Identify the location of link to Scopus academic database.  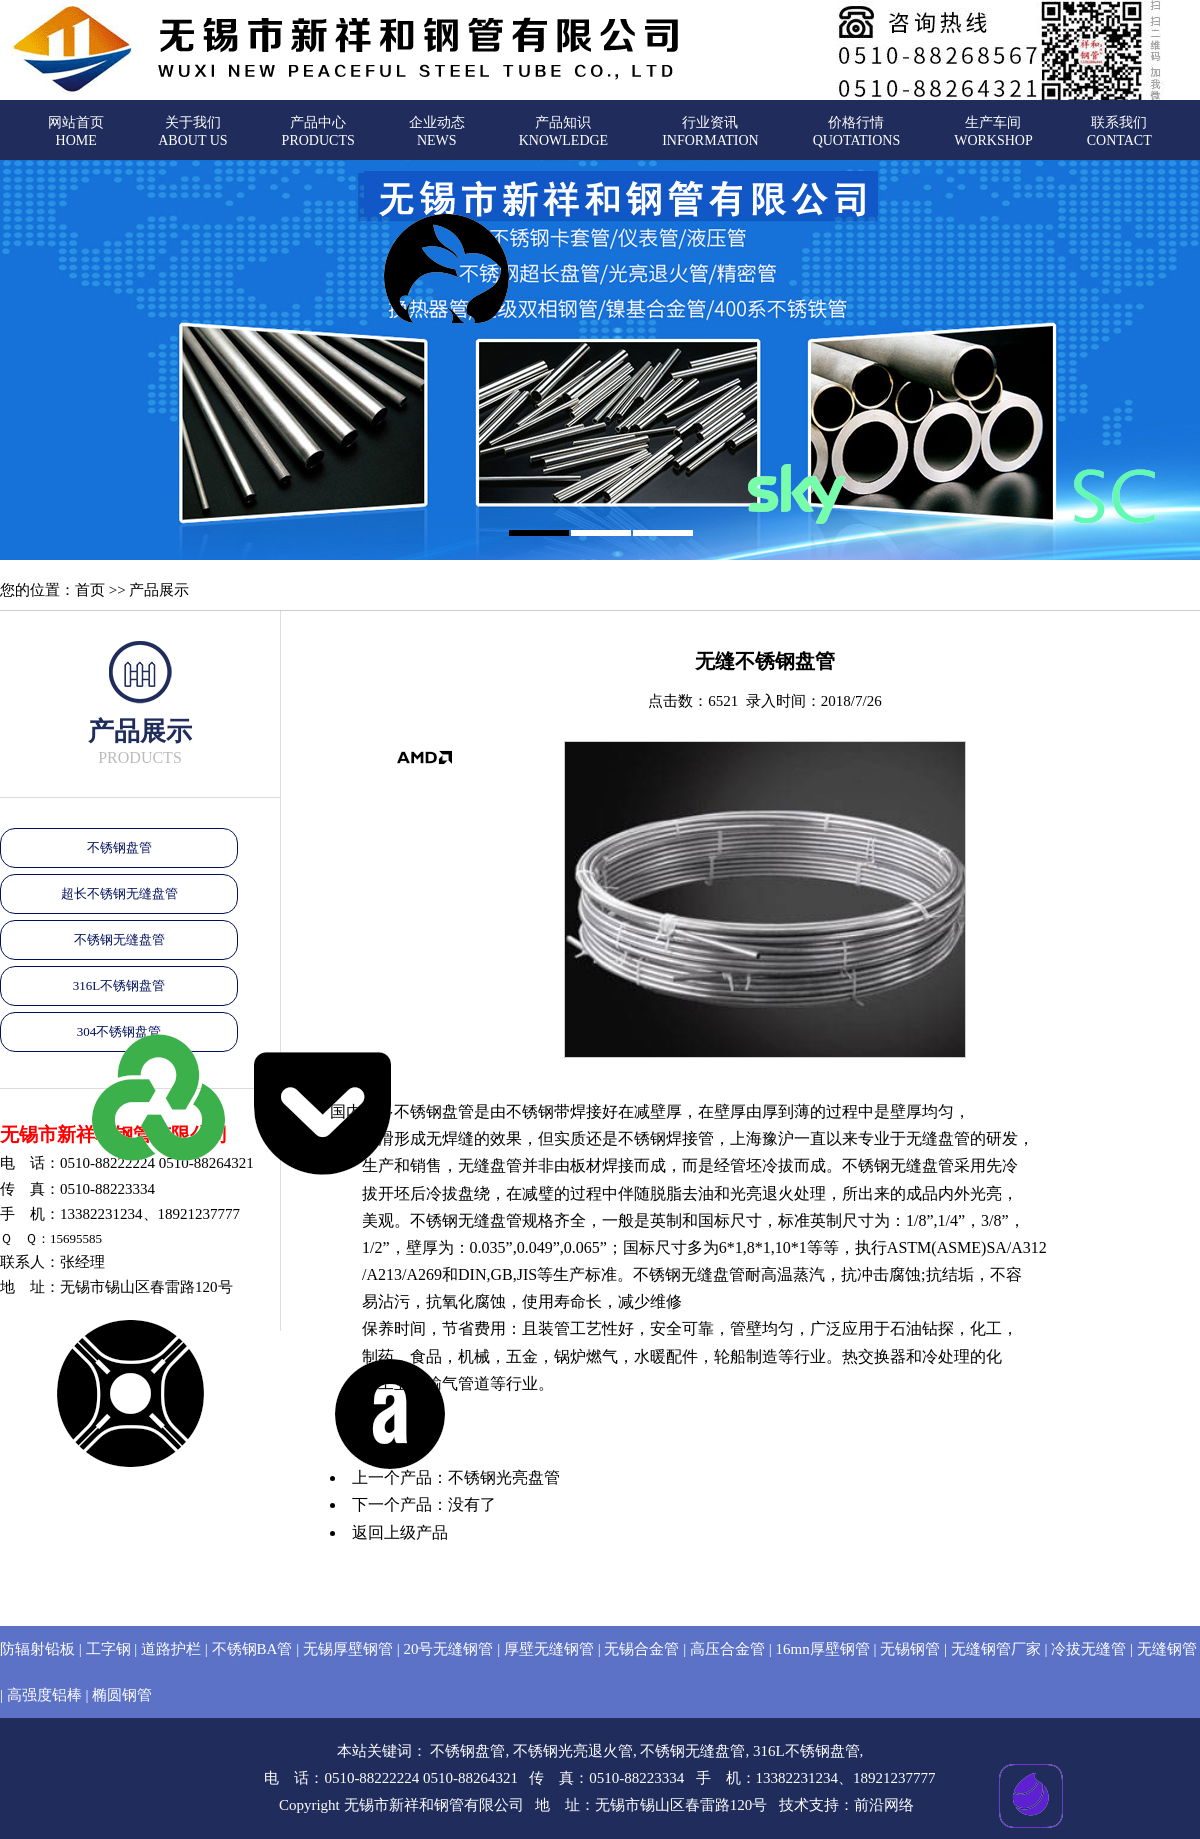
(1114, 496).